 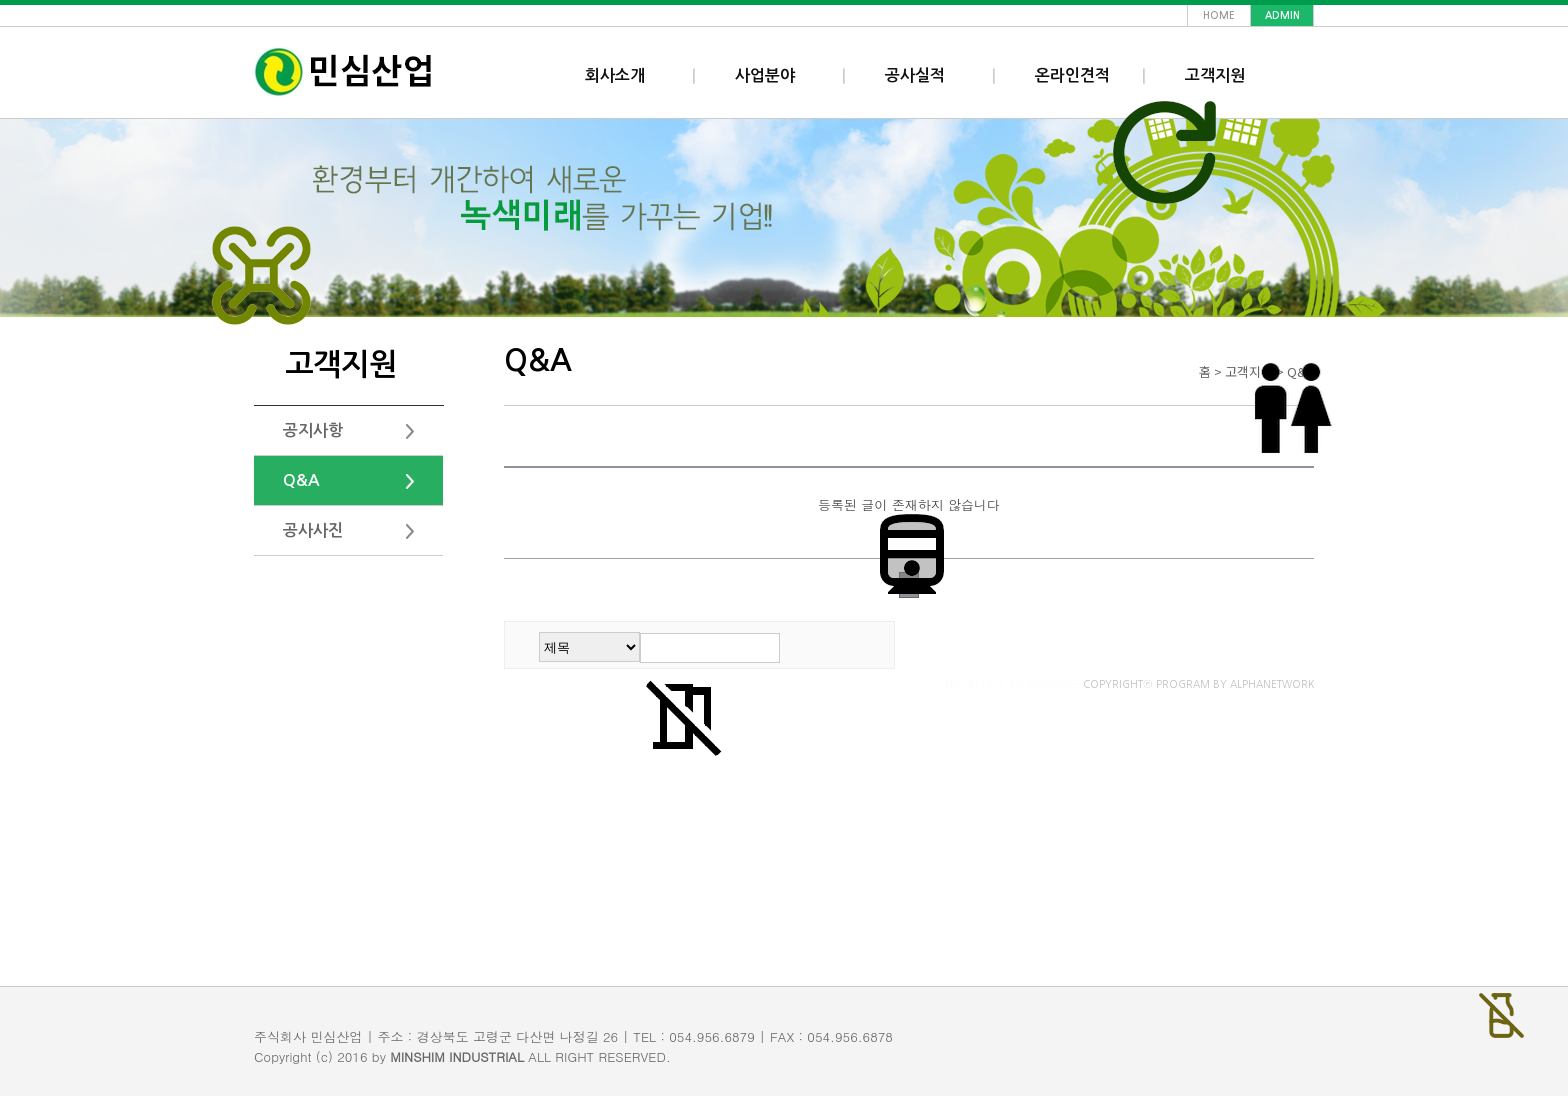 What do you see at coordinates (1501, 1015) in the screenshot?
I see `indicates dairy-free or no milk option` at bounding box center [1501, 1015].